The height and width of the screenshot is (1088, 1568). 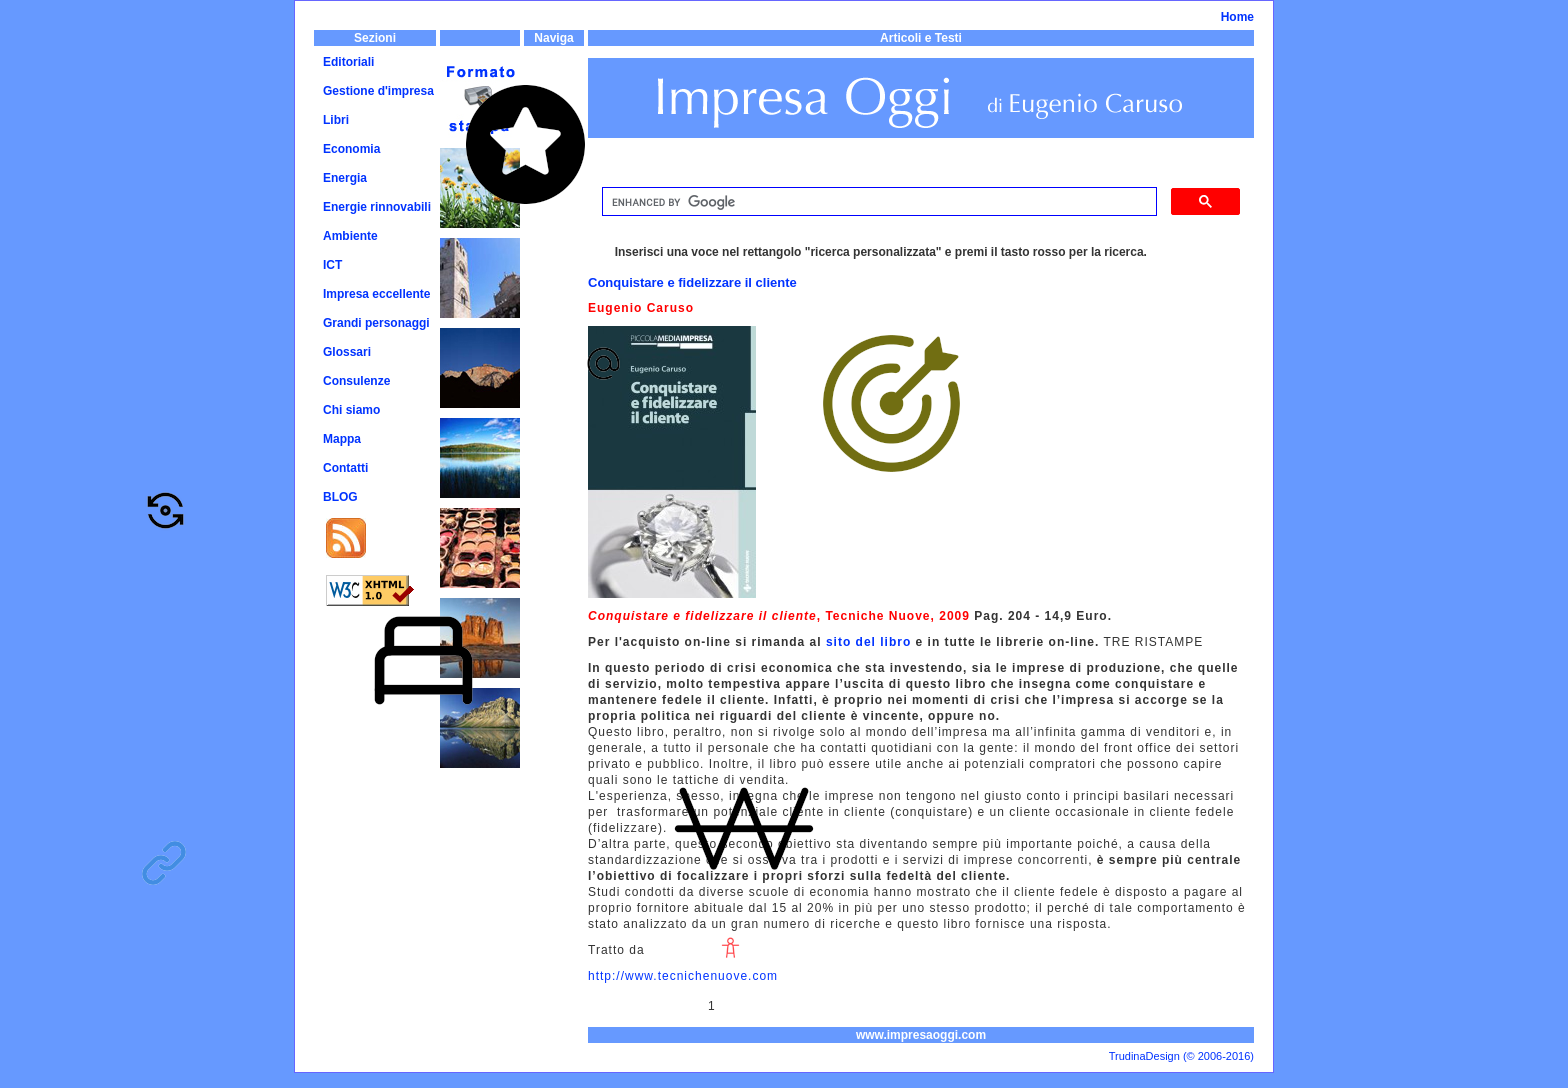 What do you see at coordinates (744, 824) in the screenshot?
I see `indicates south korean won currency` at bounding box center [744, 824].